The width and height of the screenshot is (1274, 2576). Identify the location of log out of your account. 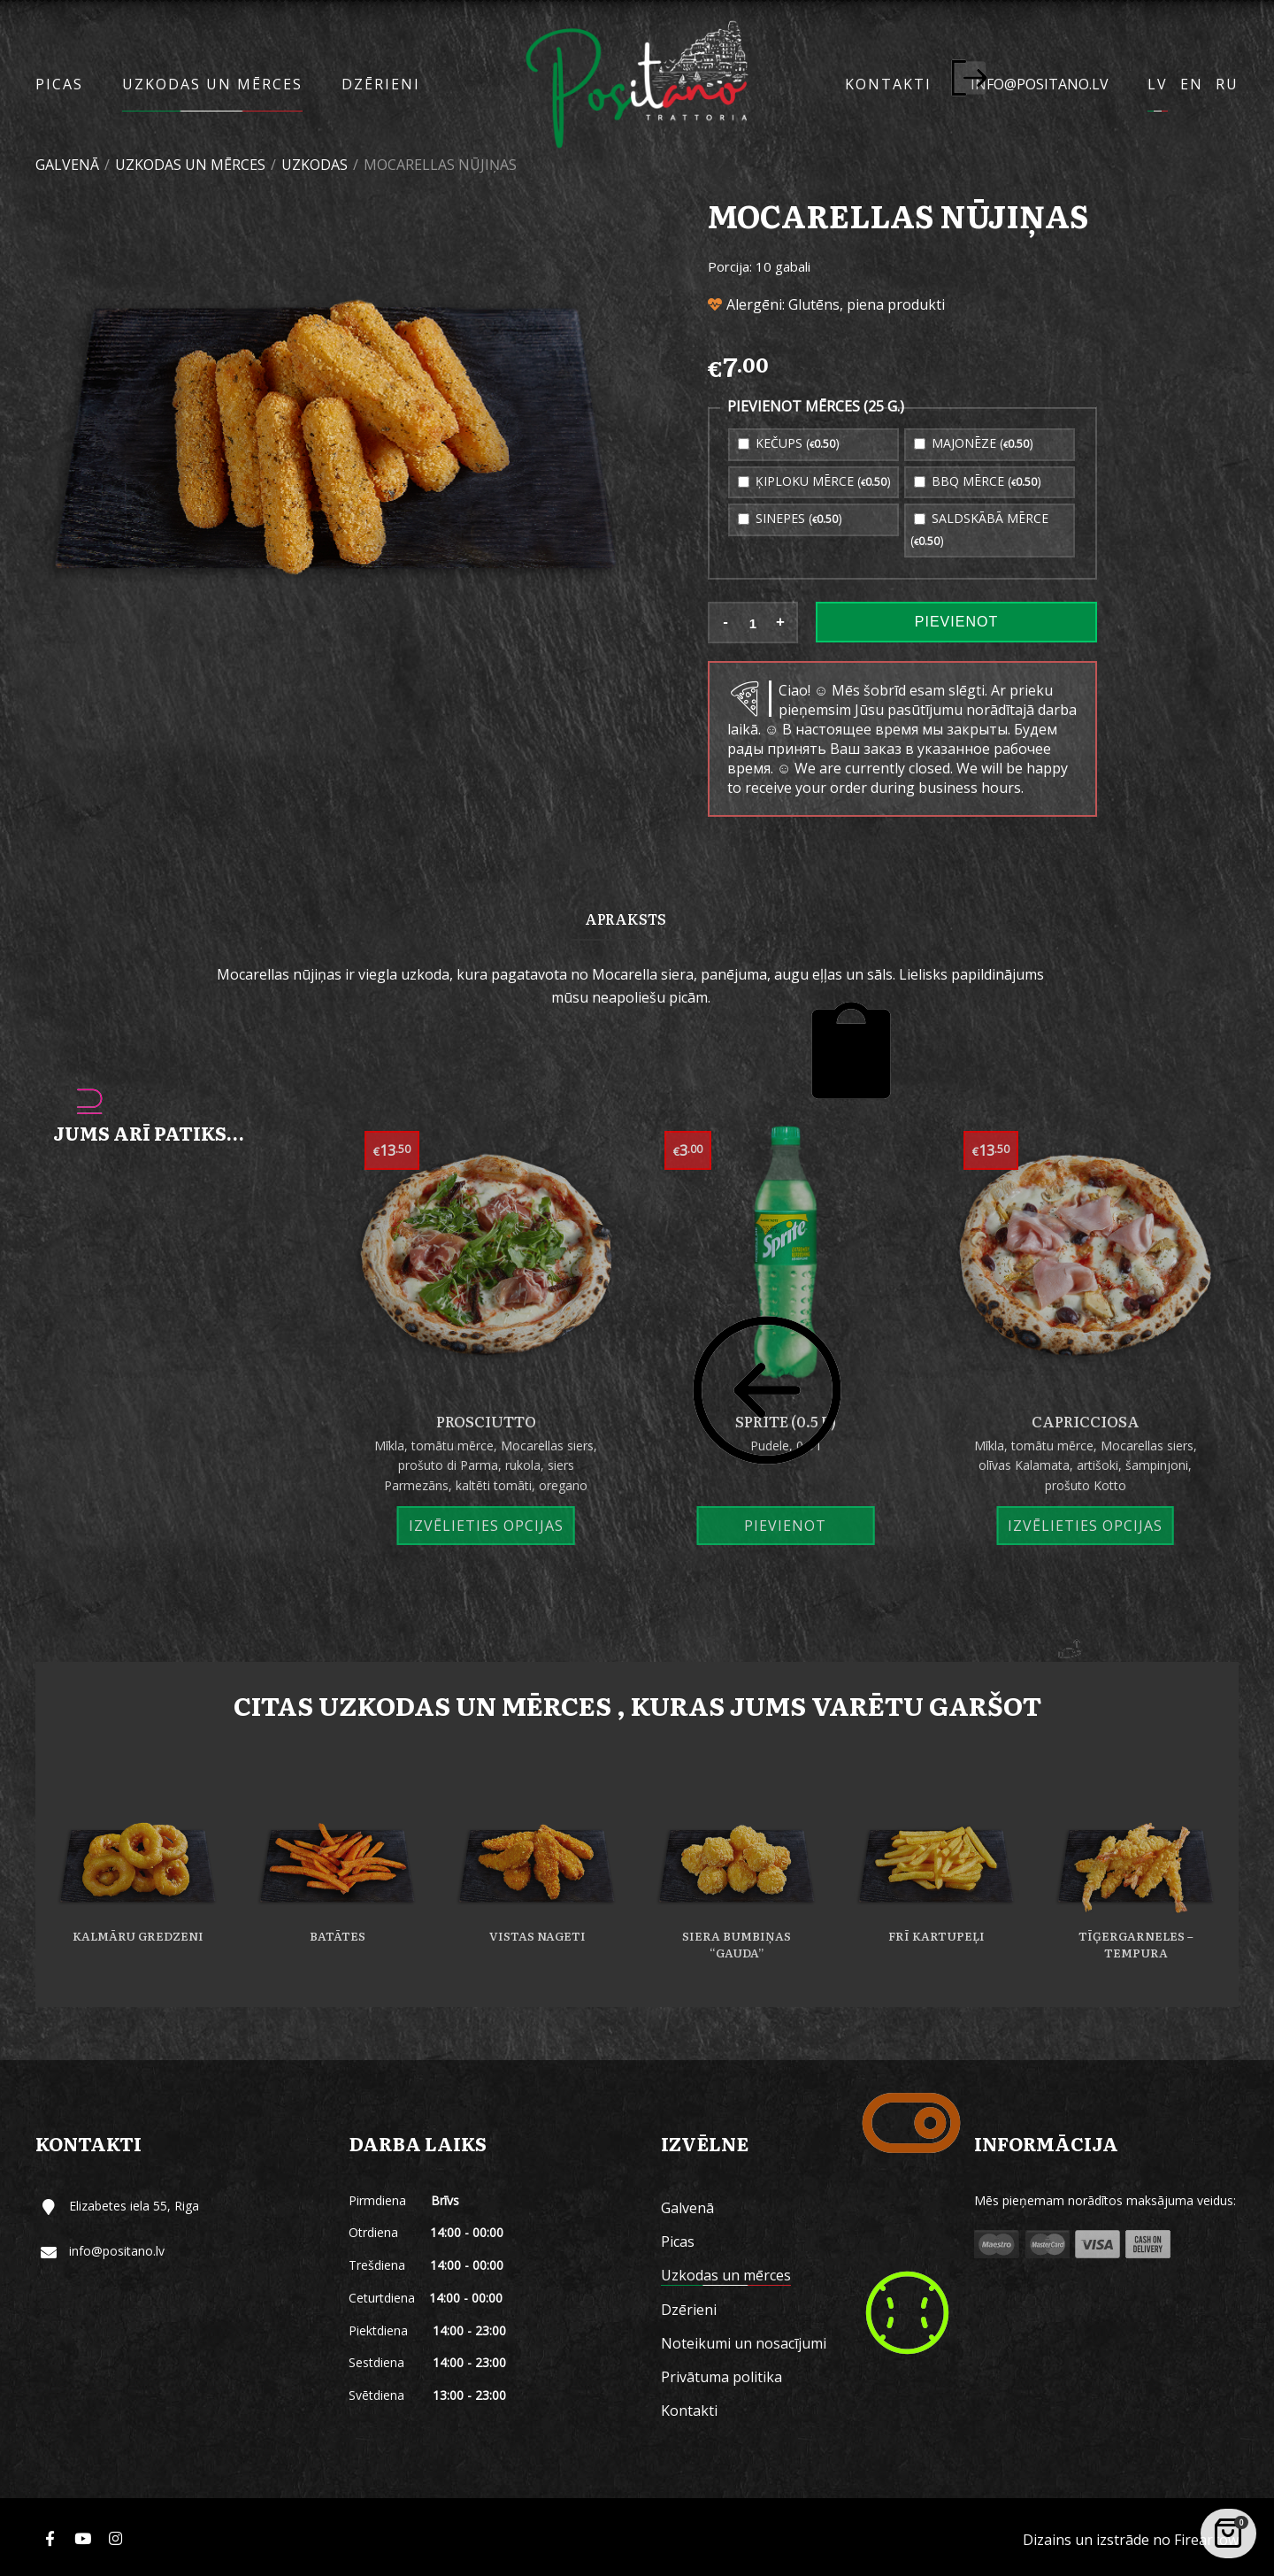
(968, 78).